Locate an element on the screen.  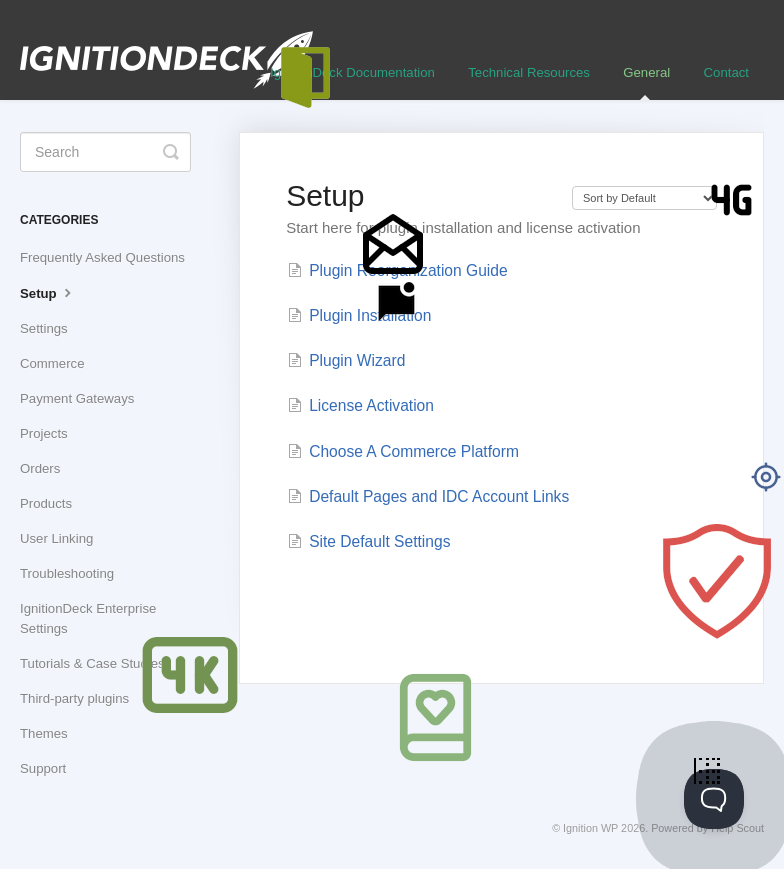
apply border to left edge of cell or element is located at coordinates (707, 771).